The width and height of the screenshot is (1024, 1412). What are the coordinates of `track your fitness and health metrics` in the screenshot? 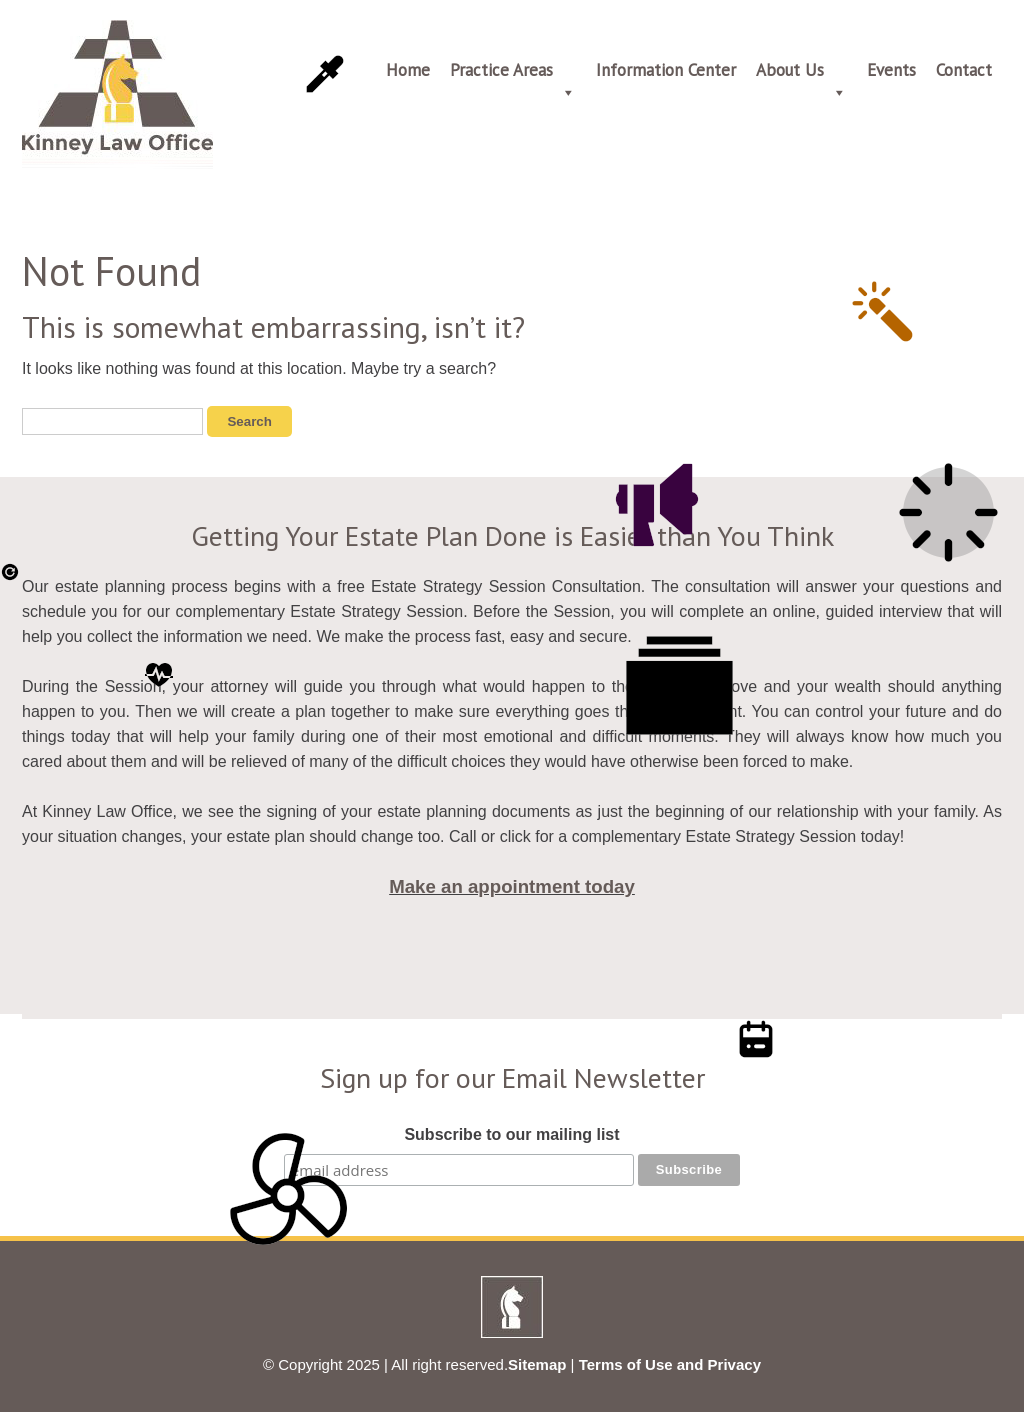 It's located at (159, 675).